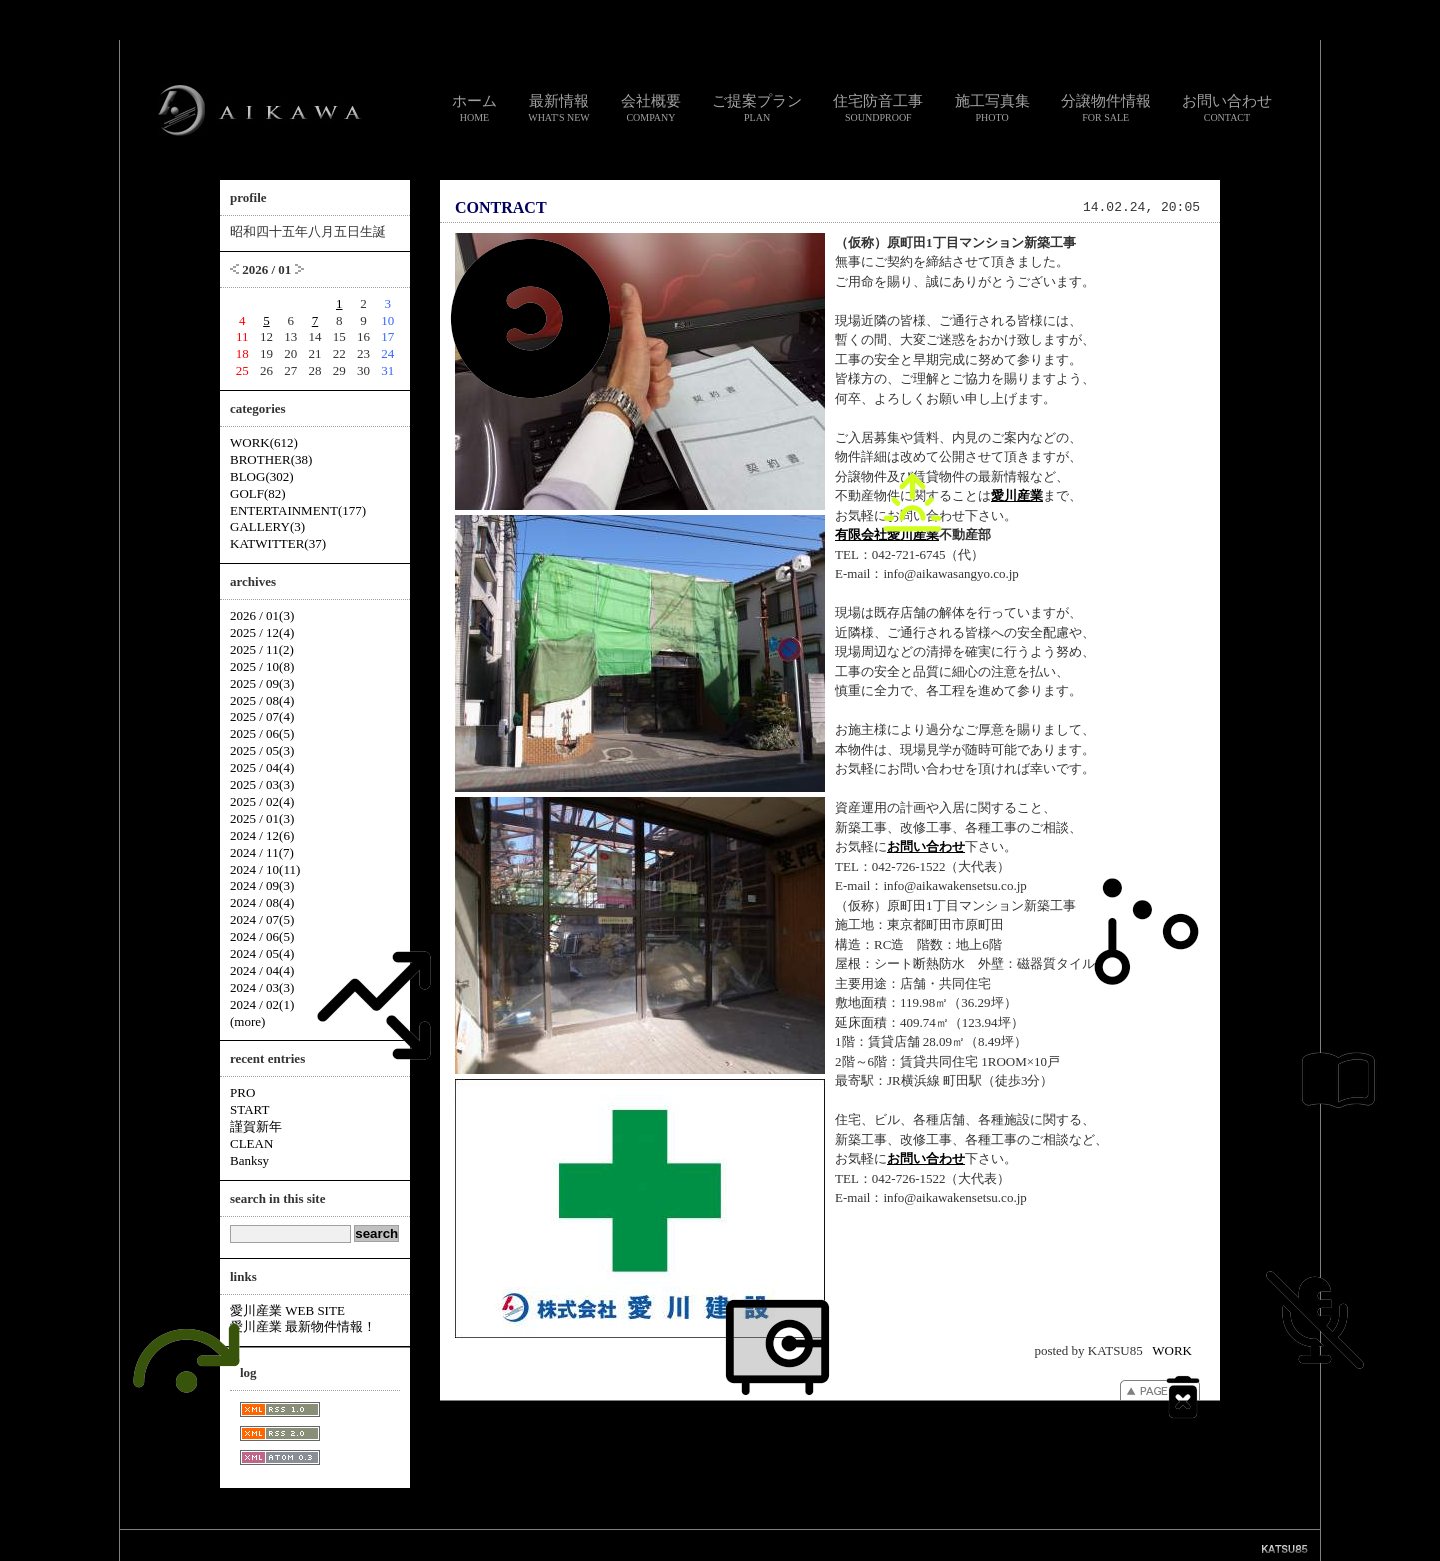  I want to click on redo action with active state indicator, so click(186, 1355).